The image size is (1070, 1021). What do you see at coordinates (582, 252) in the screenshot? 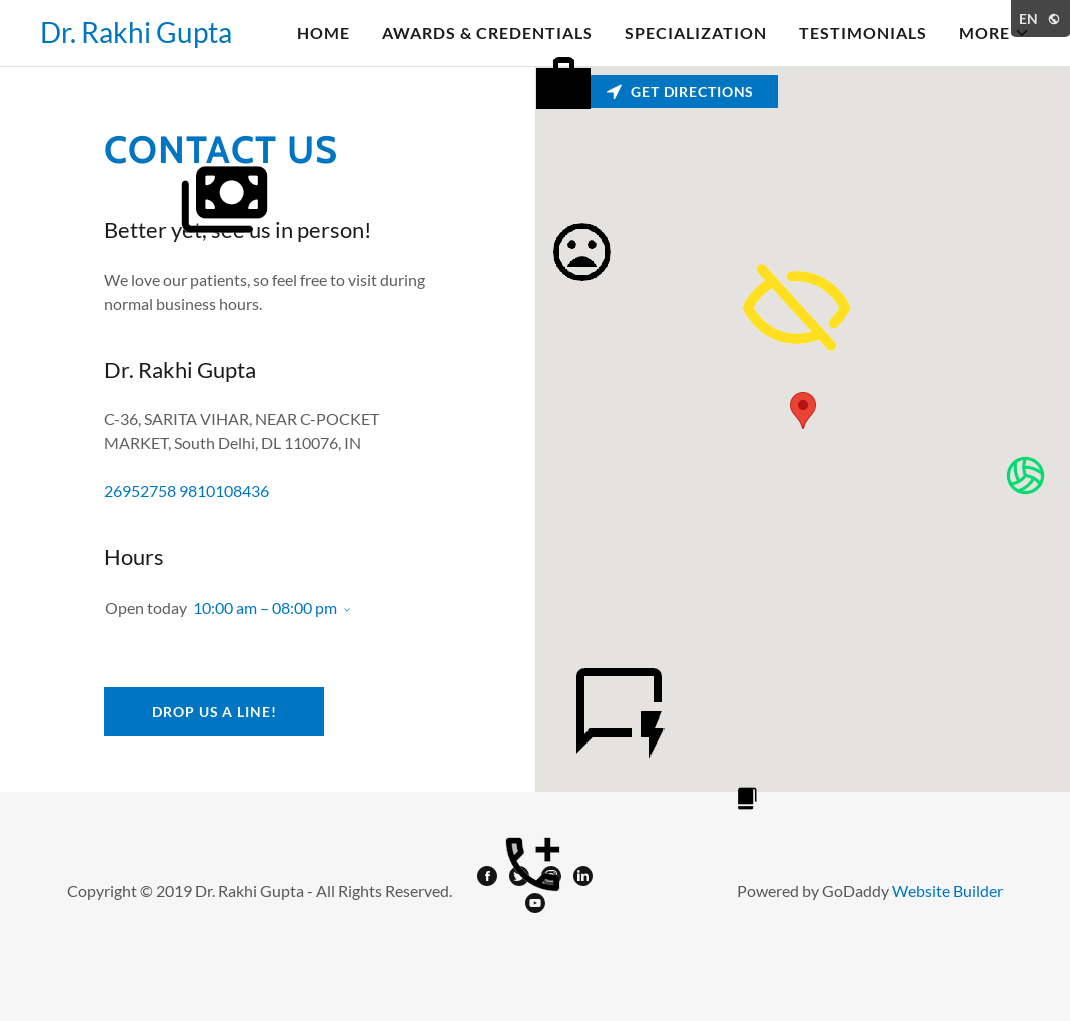
I see `rate your experience as negative` at bounding box center [582, 252].